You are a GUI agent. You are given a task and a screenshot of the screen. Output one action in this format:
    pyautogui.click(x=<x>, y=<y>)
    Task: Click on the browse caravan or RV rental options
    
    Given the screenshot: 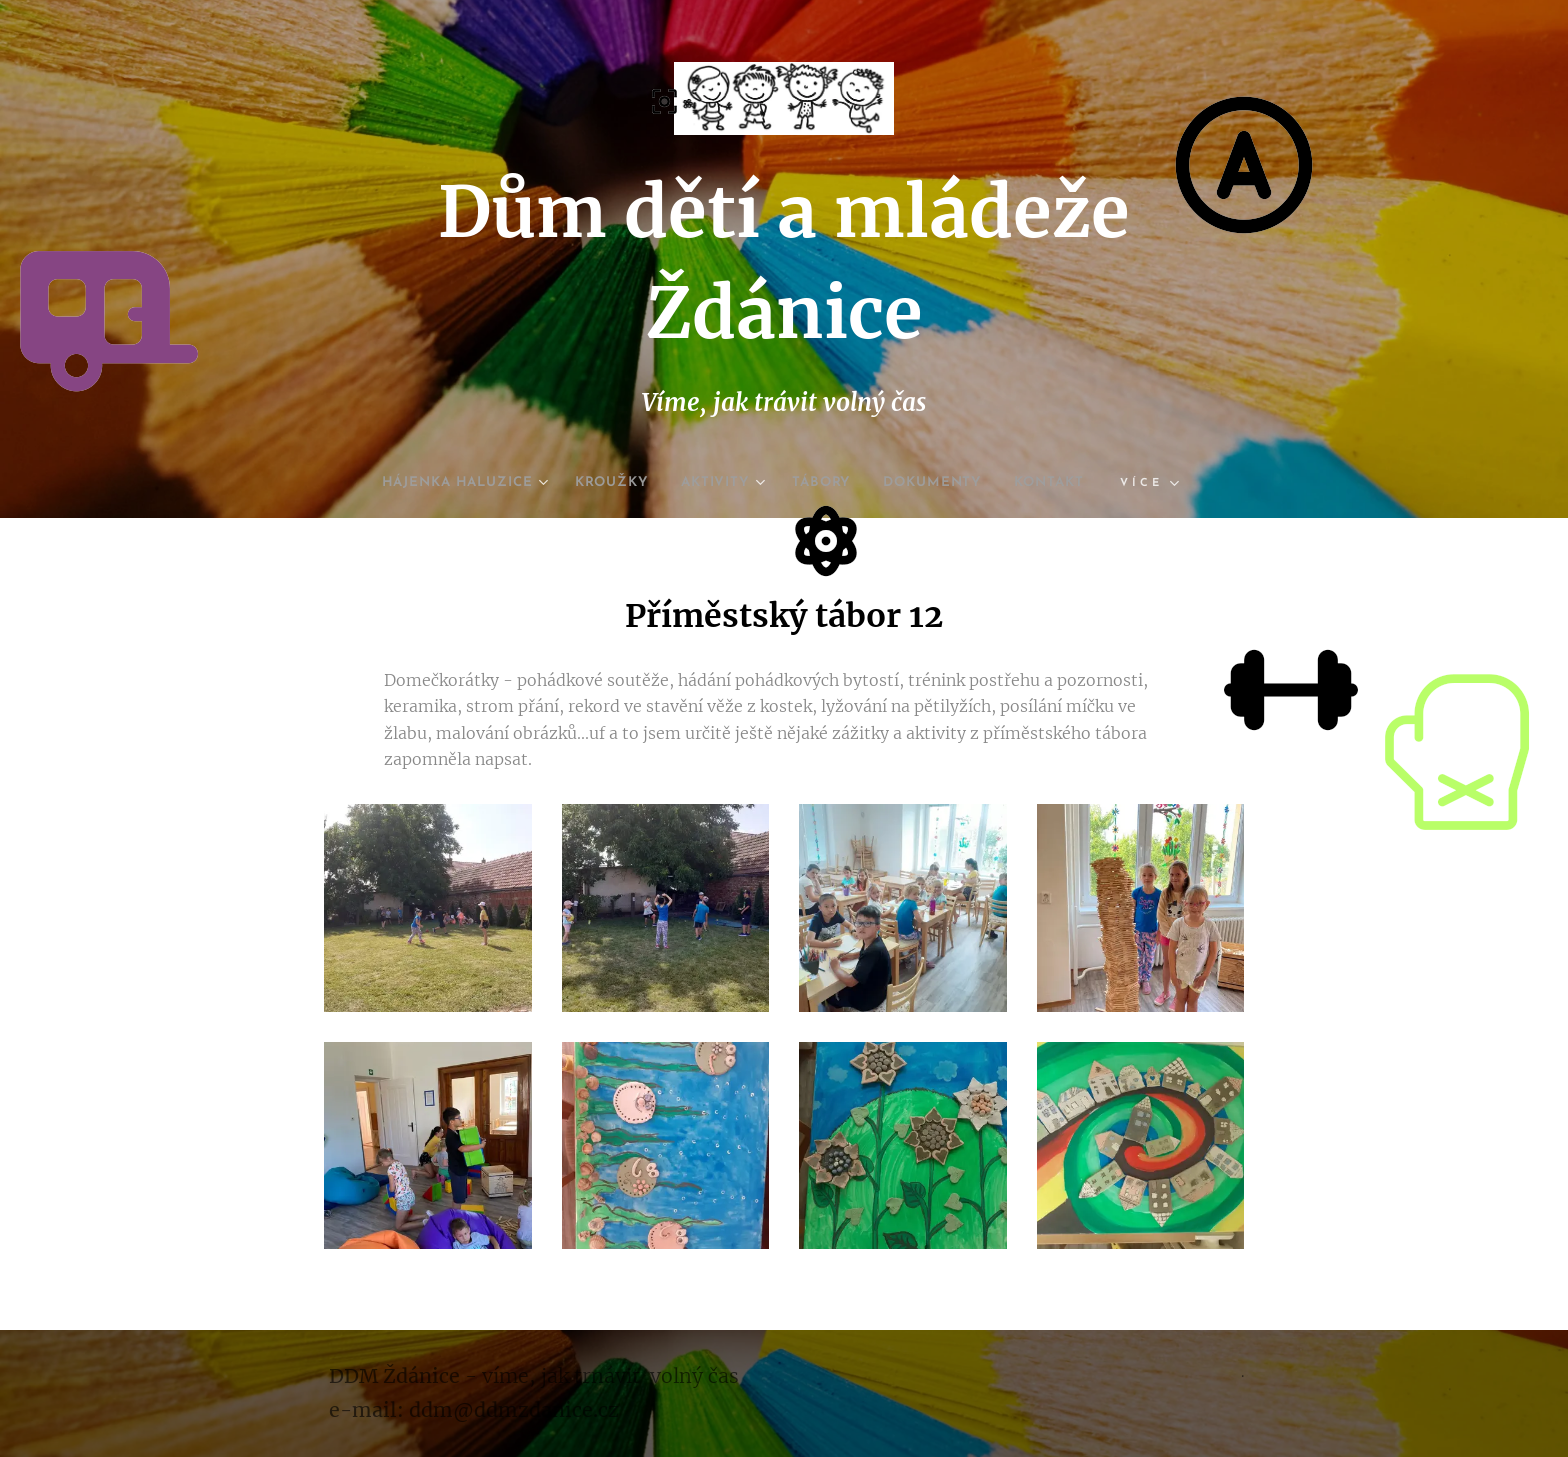 What is the action you would take?
    pyautogui.click(x=104, y=316)
    